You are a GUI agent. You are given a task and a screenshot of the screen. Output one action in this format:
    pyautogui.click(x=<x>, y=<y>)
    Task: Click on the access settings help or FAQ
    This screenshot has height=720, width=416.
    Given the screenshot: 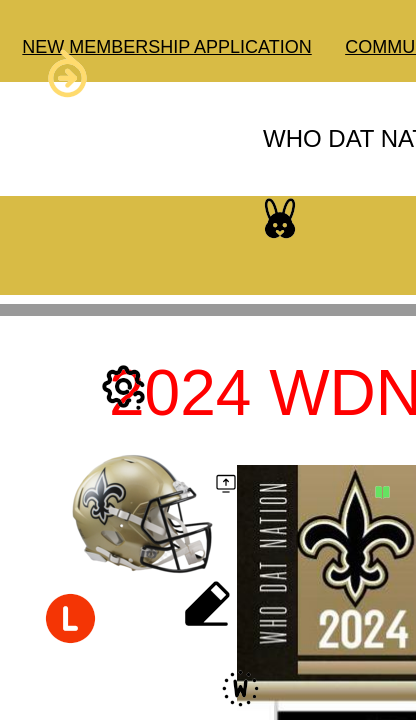 What is the action you would take?
    pyautogui.click(x=123, y=386)
    